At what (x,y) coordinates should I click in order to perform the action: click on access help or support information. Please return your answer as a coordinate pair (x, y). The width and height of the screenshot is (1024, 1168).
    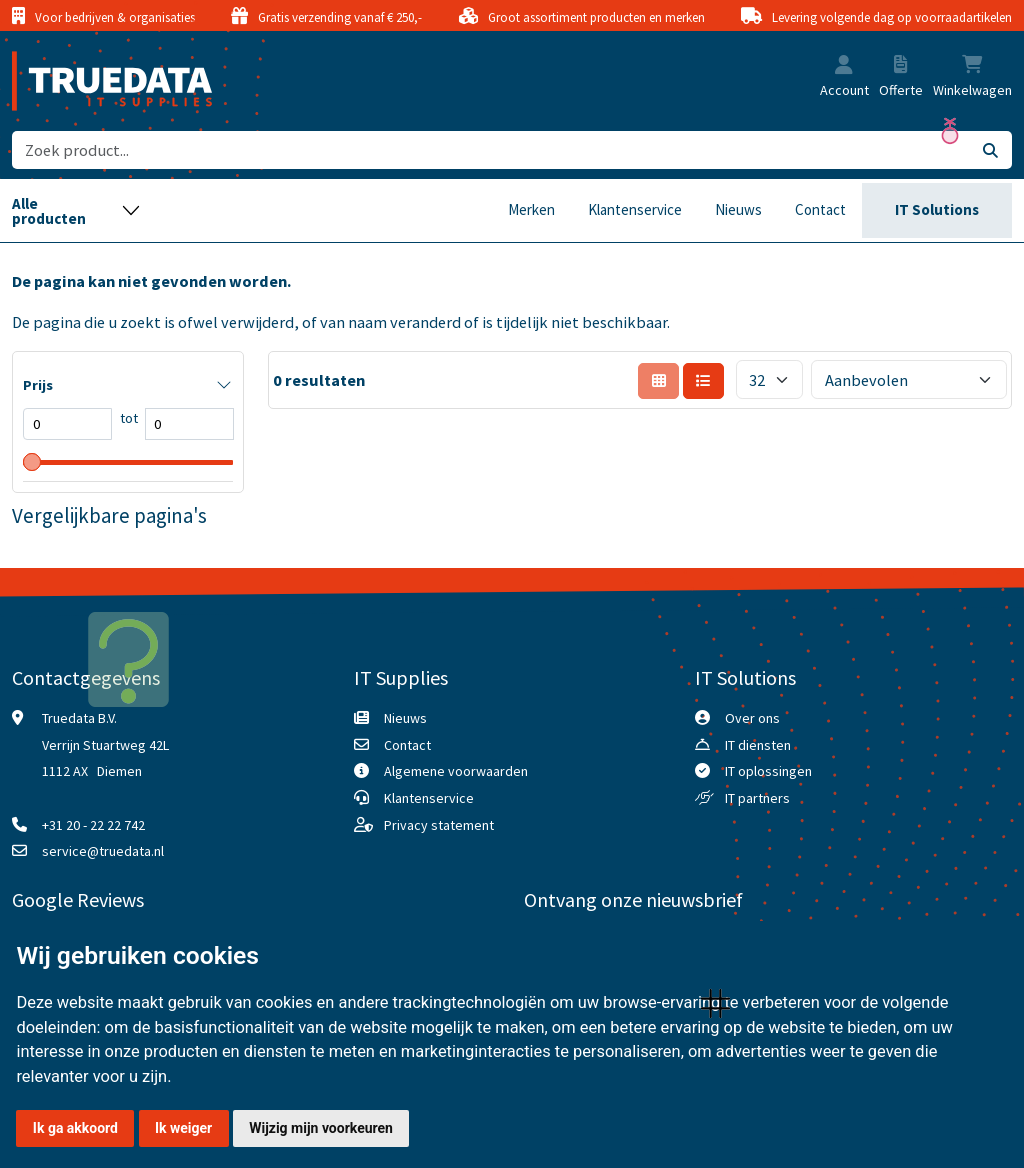
    Looking at the image, I should click on (128, 659).